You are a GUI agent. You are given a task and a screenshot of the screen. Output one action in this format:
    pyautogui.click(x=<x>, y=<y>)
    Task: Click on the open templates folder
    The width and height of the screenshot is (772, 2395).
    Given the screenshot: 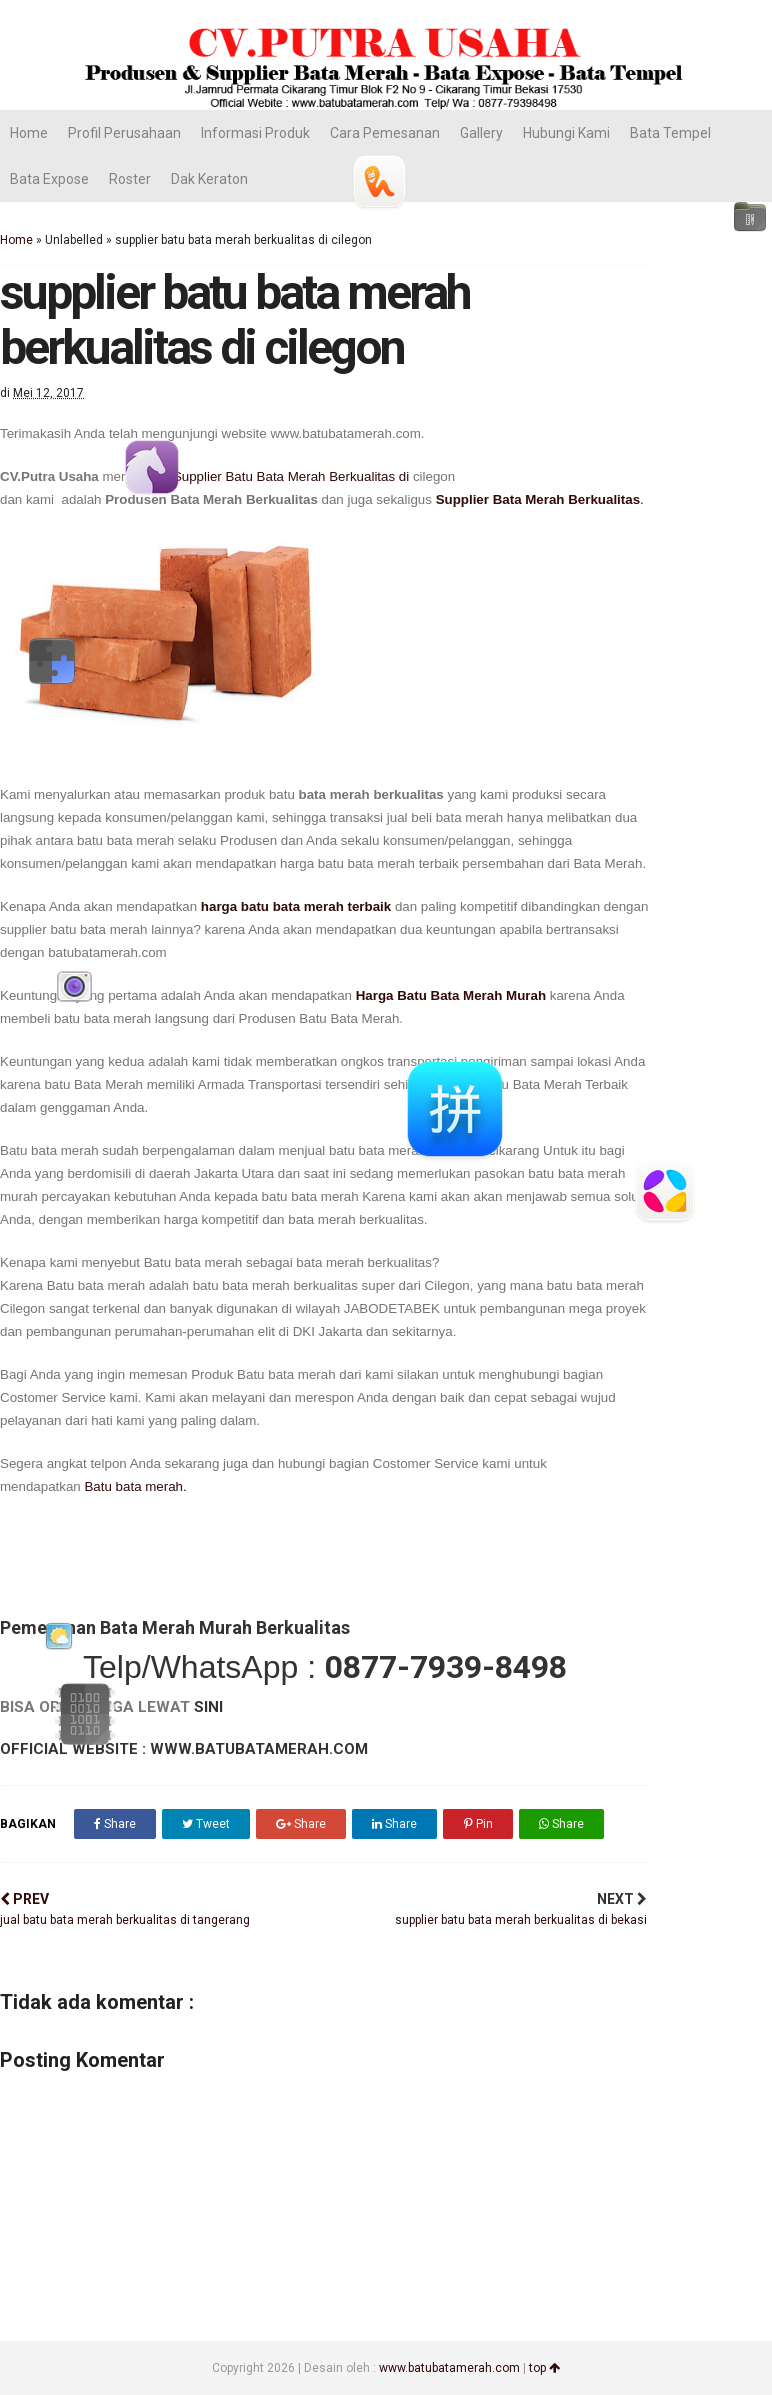 What is the action you would take?
    pyautogui.click(x=750, y=216)
    